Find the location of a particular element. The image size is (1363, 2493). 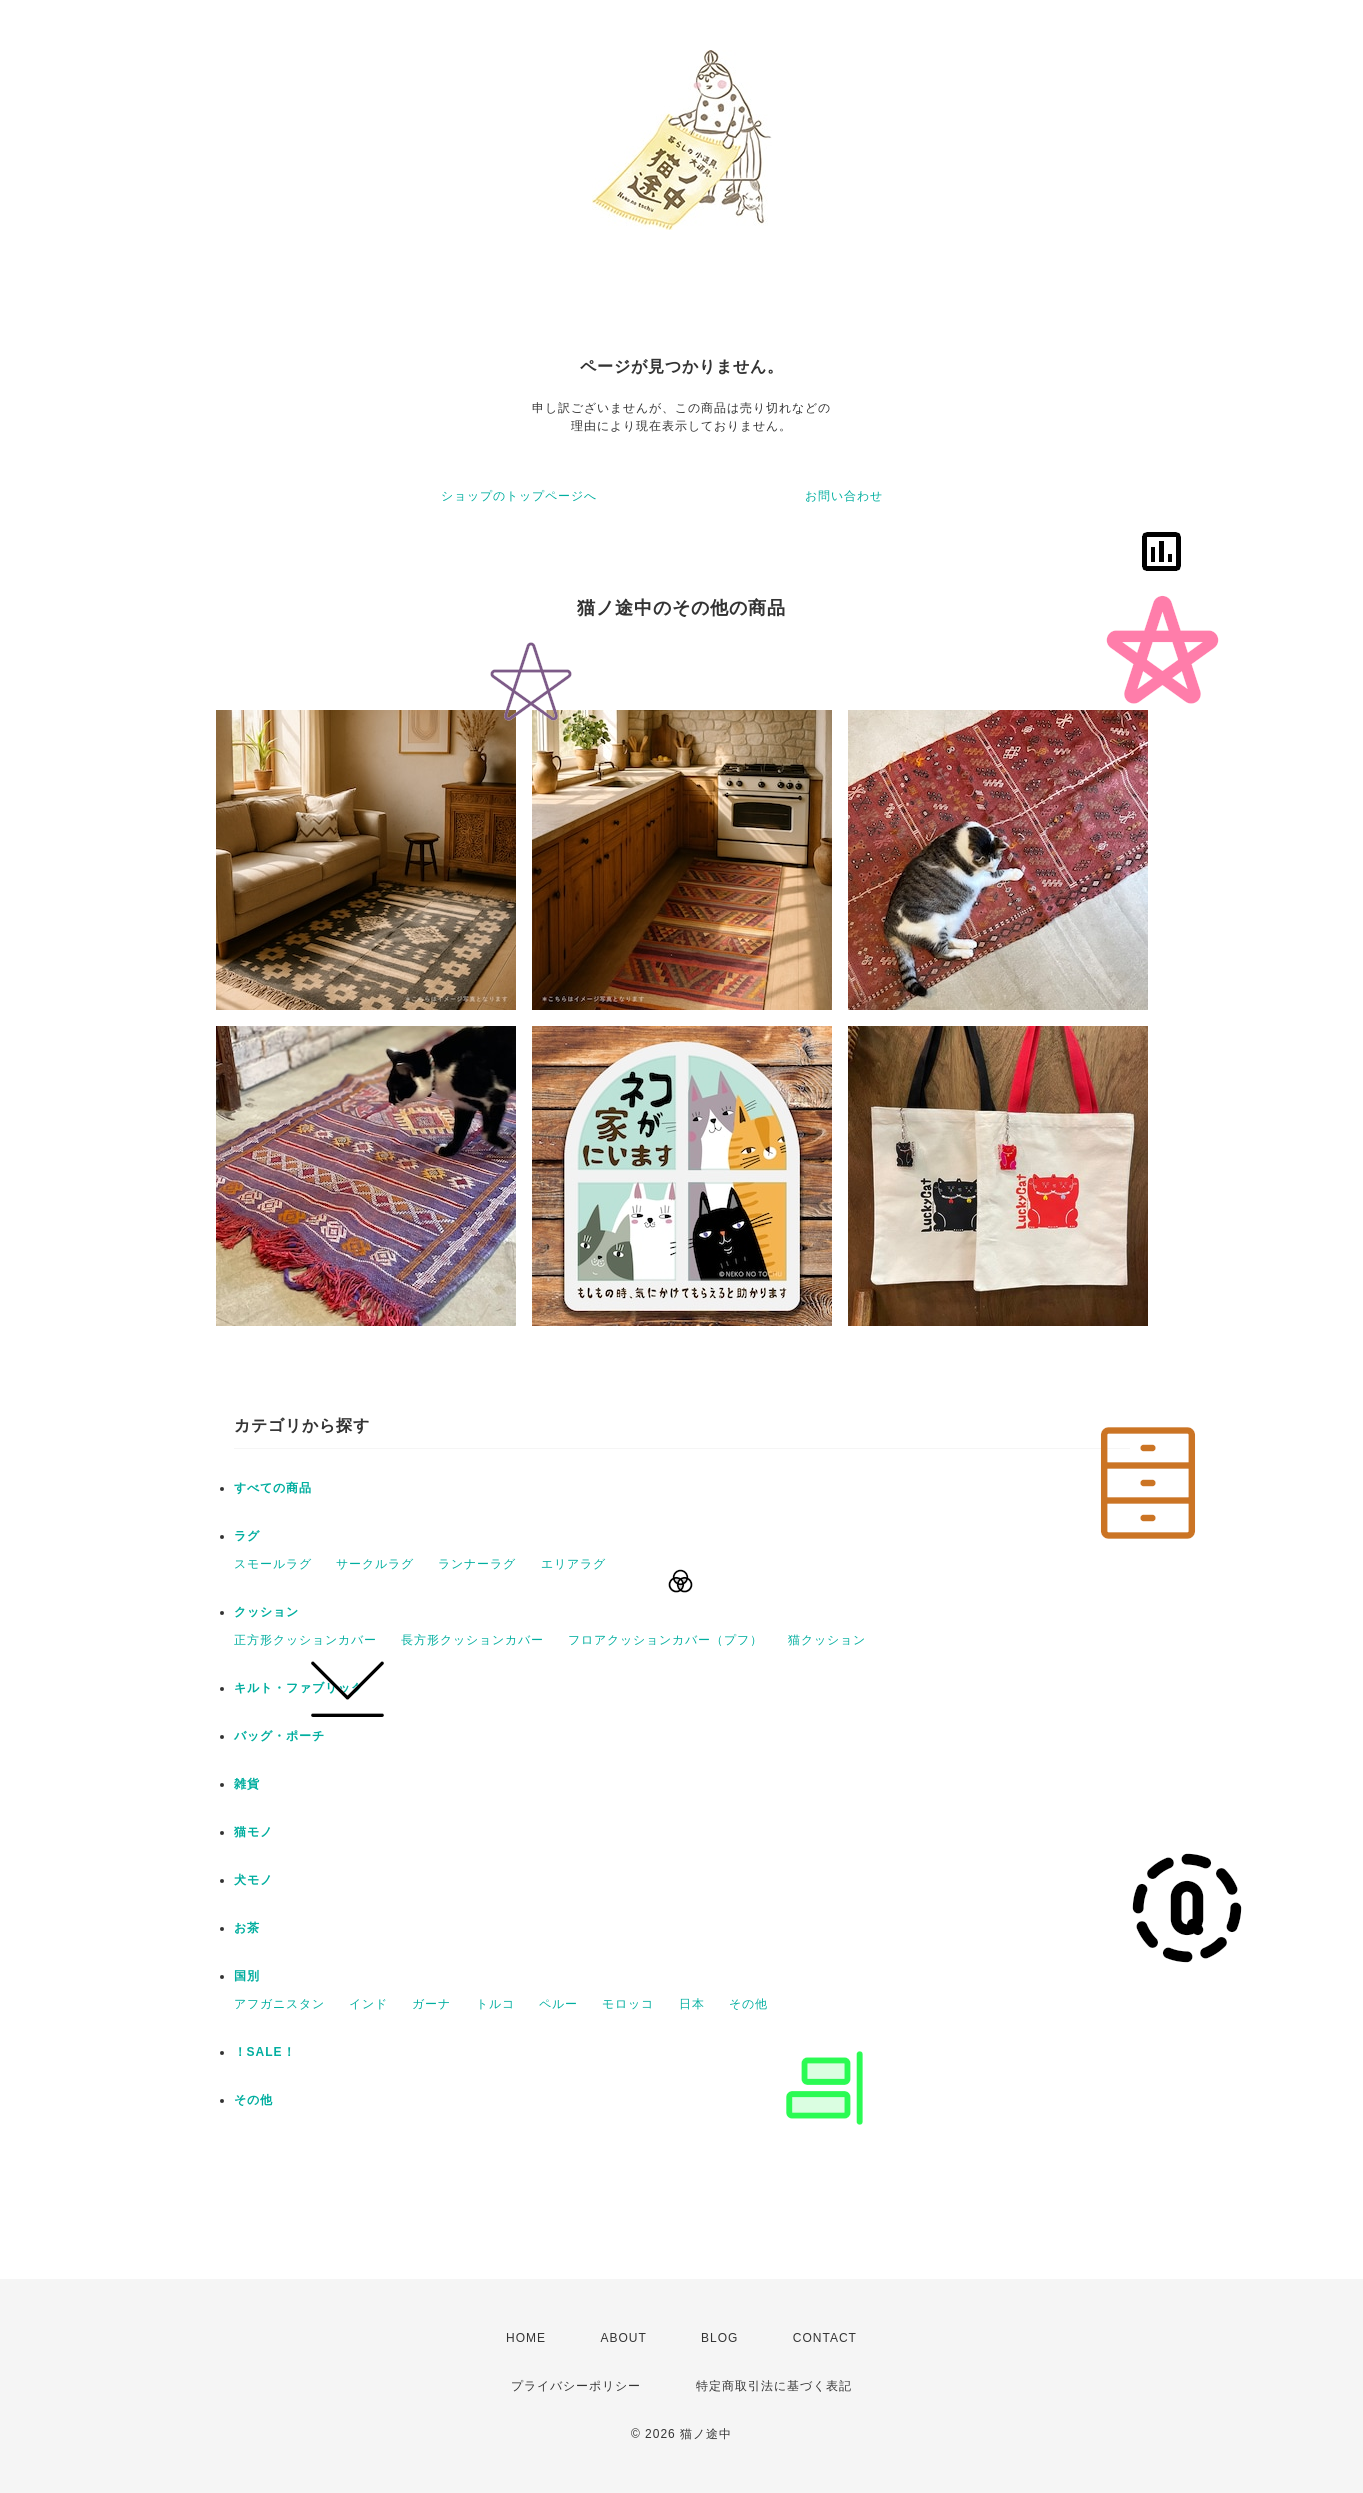

collapse content or section below is located at coordinates (347, 1687).